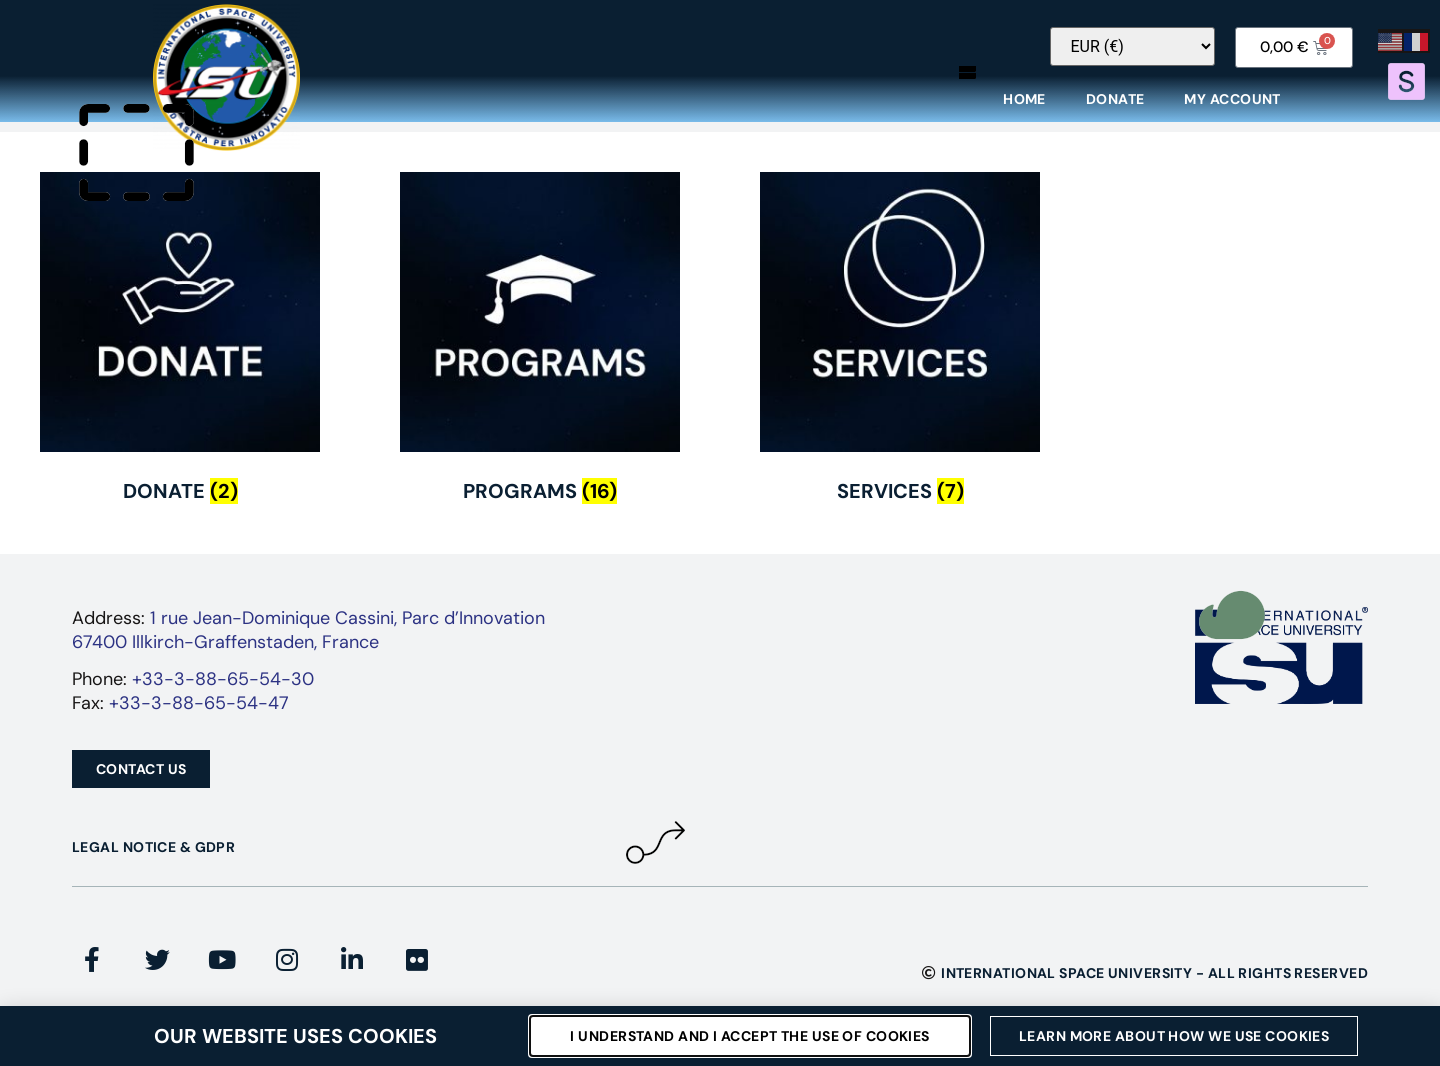 This screenshot has width=1440, height=1066. What do you see at coordinates (655, 842) in the screenshot?
I see `indicates a workflow or process flow direction` at bounding box center [655, 842].